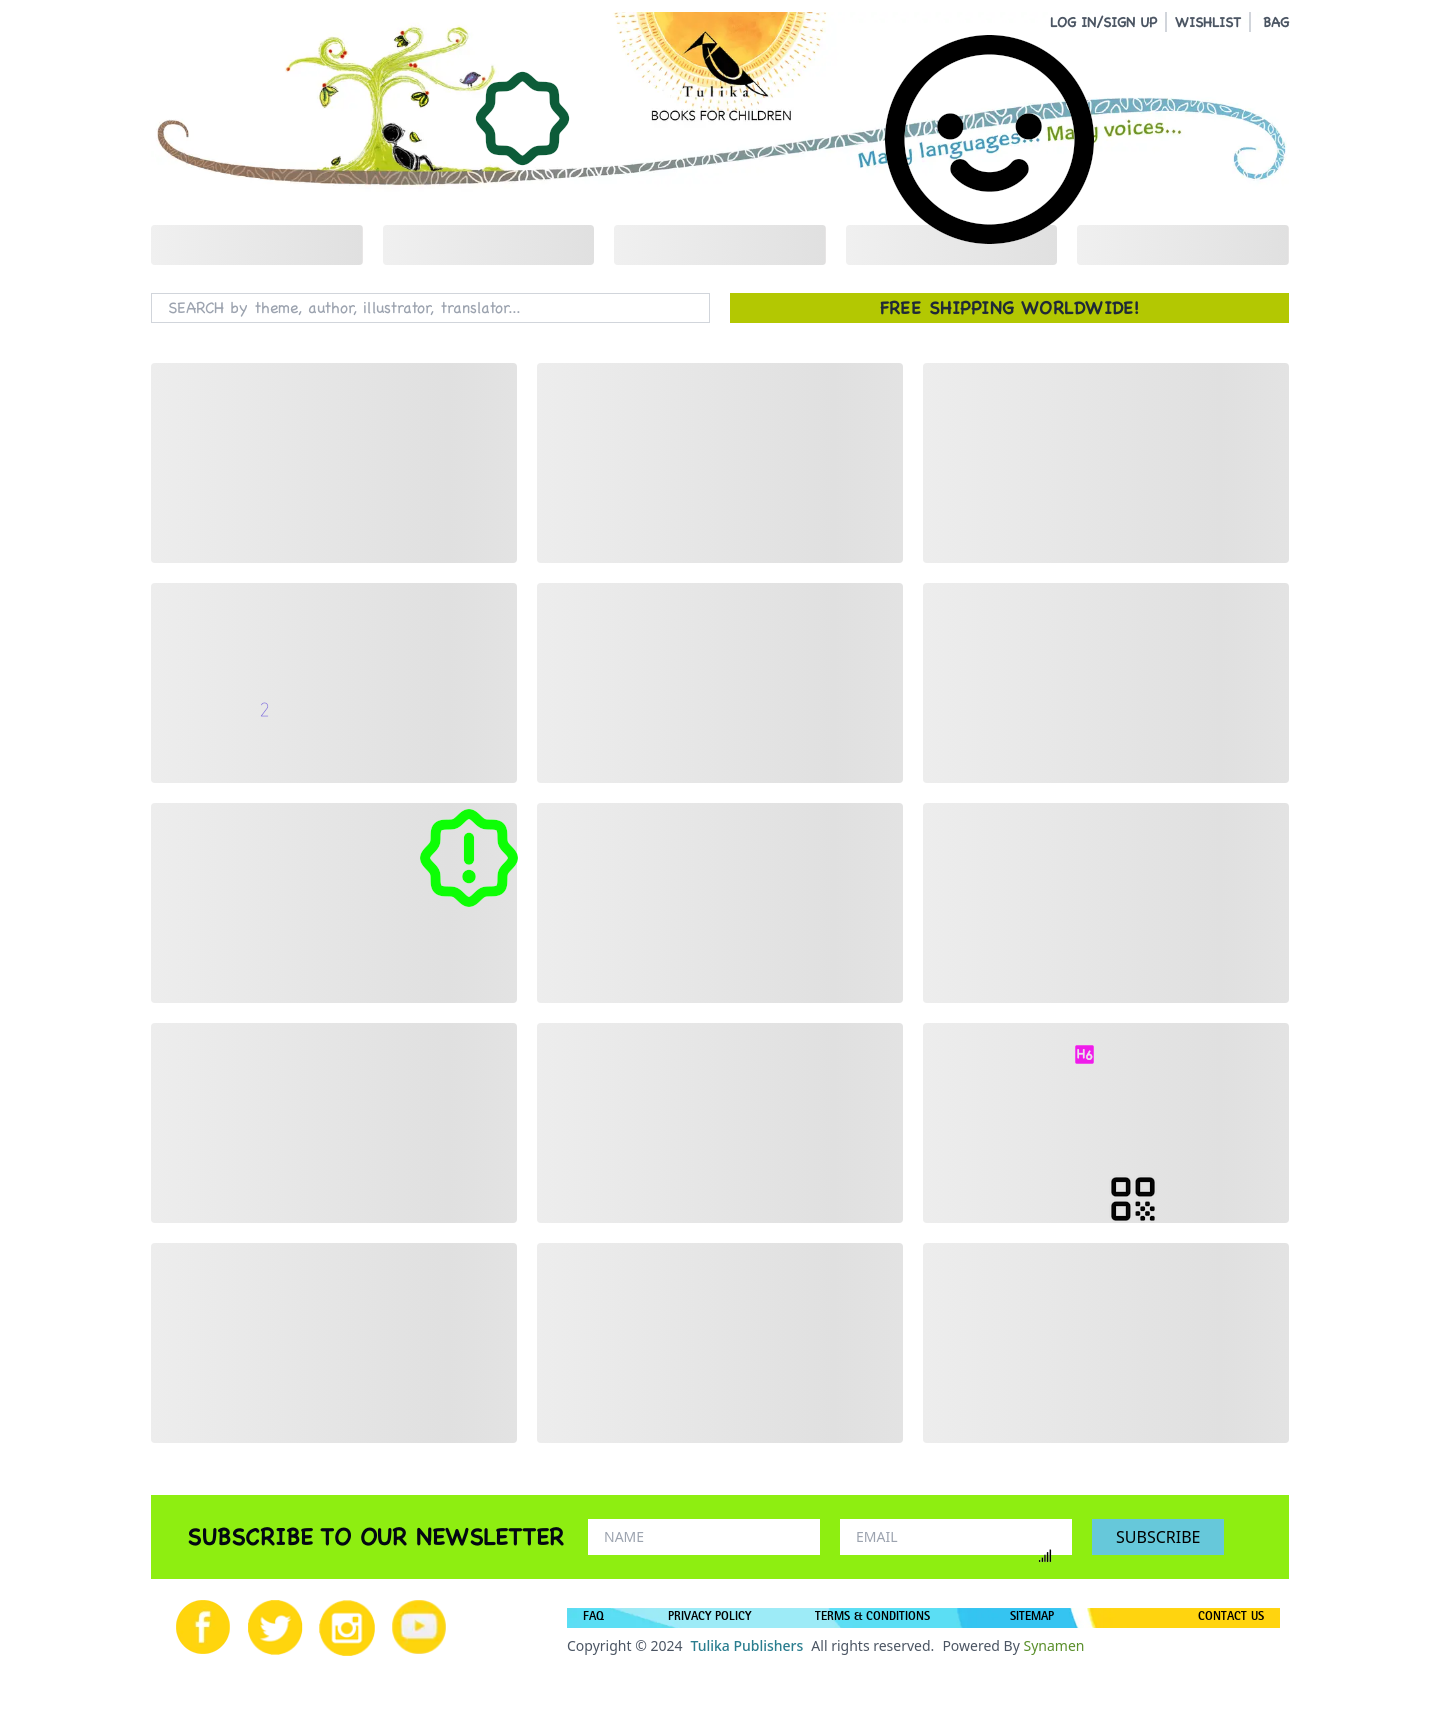 Image resolution: width=1440 pixels, height=1709 pixels. Describe the element at coordinates (264, 709) in the screenshot. I see `indicates step two in a multi-step process` at that location.